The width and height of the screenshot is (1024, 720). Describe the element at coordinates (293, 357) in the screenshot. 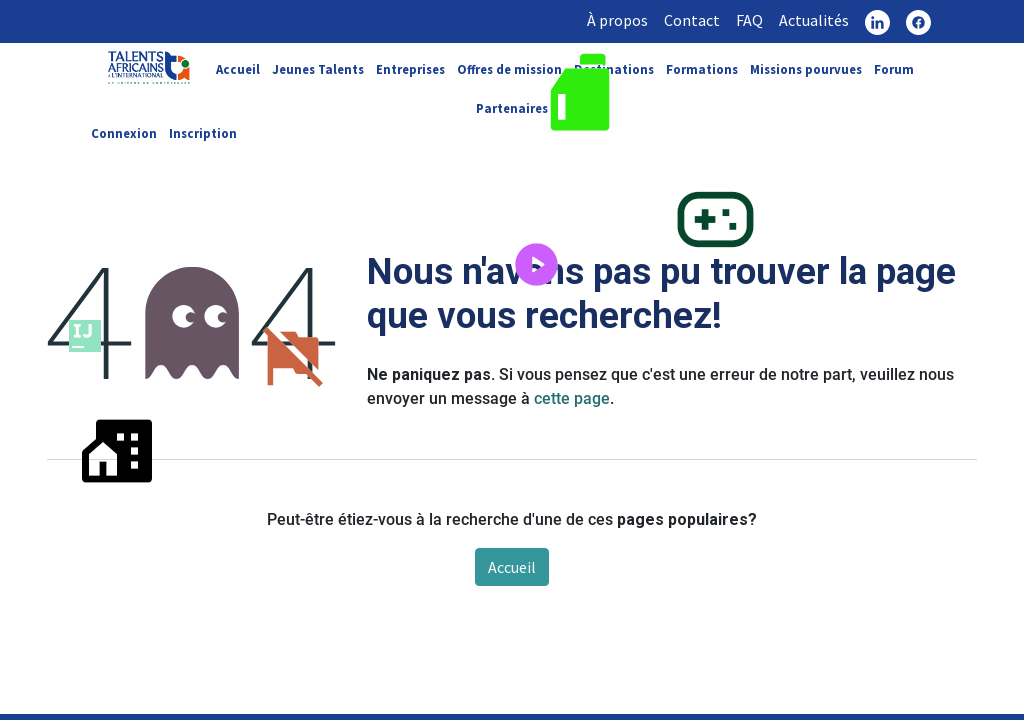

I see `remove flag or marker` at that location.